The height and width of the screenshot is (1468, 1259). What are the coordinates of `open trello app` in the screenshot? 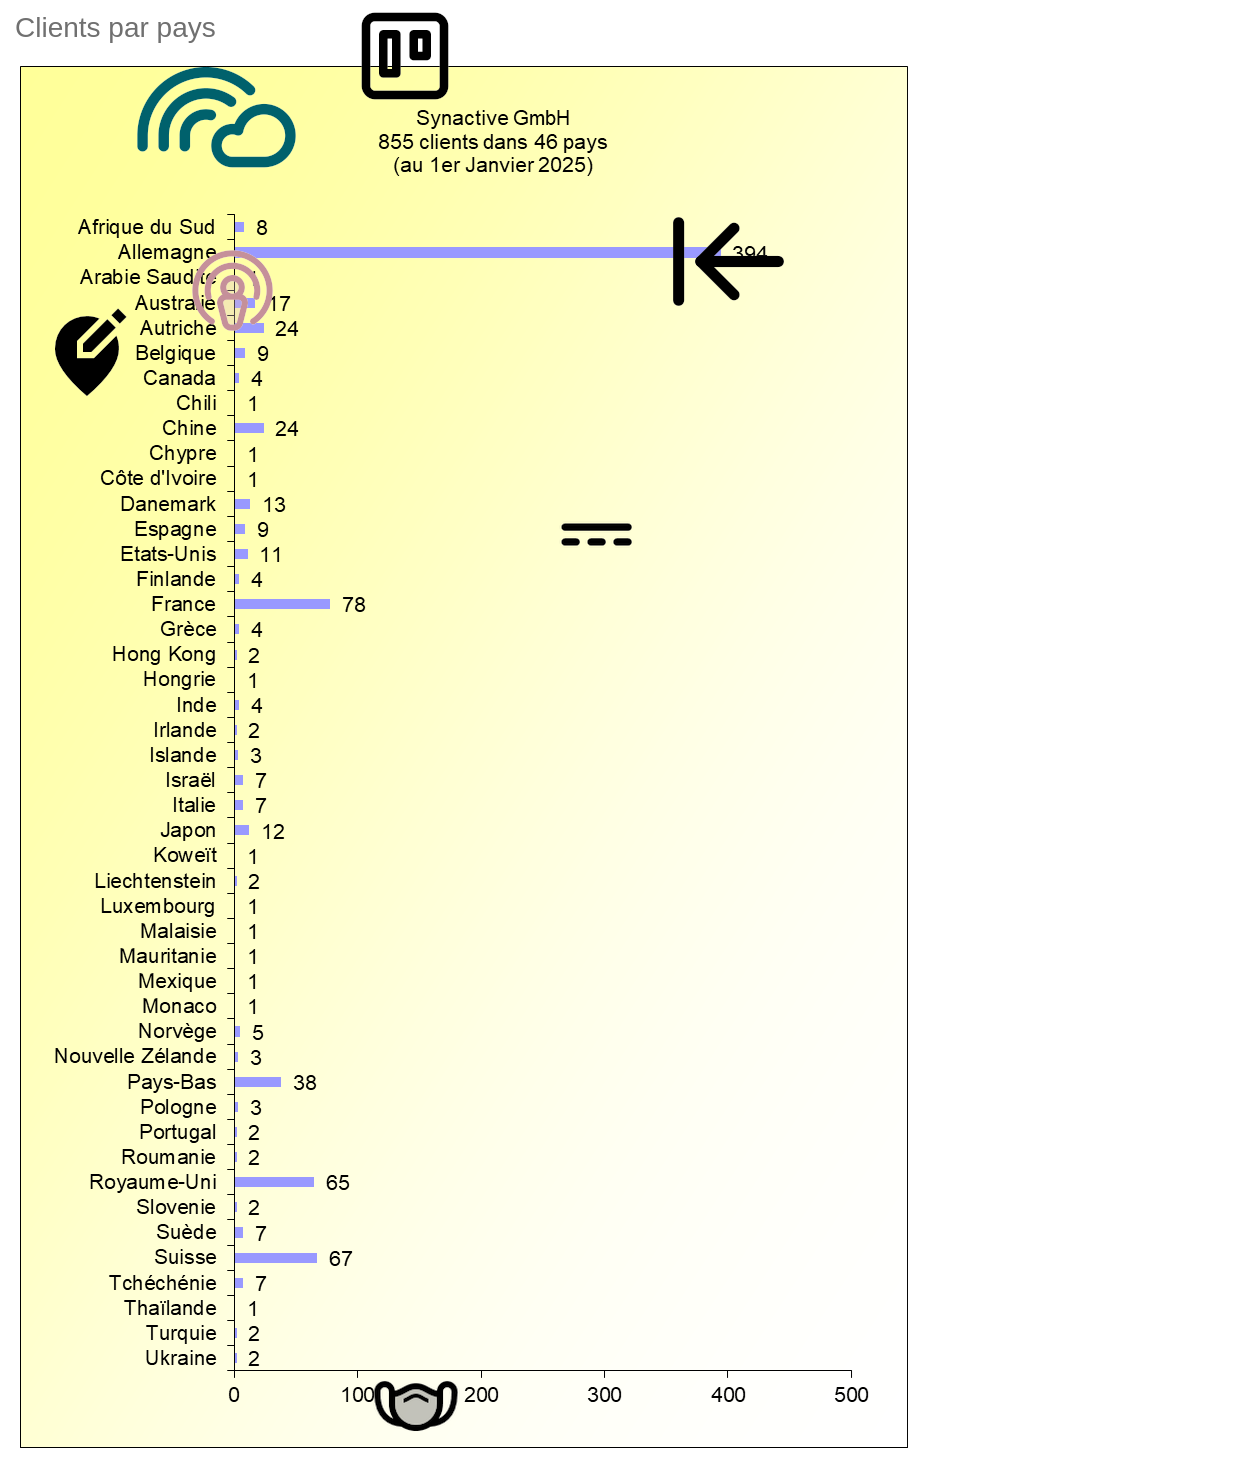 It's located at (405, 56).